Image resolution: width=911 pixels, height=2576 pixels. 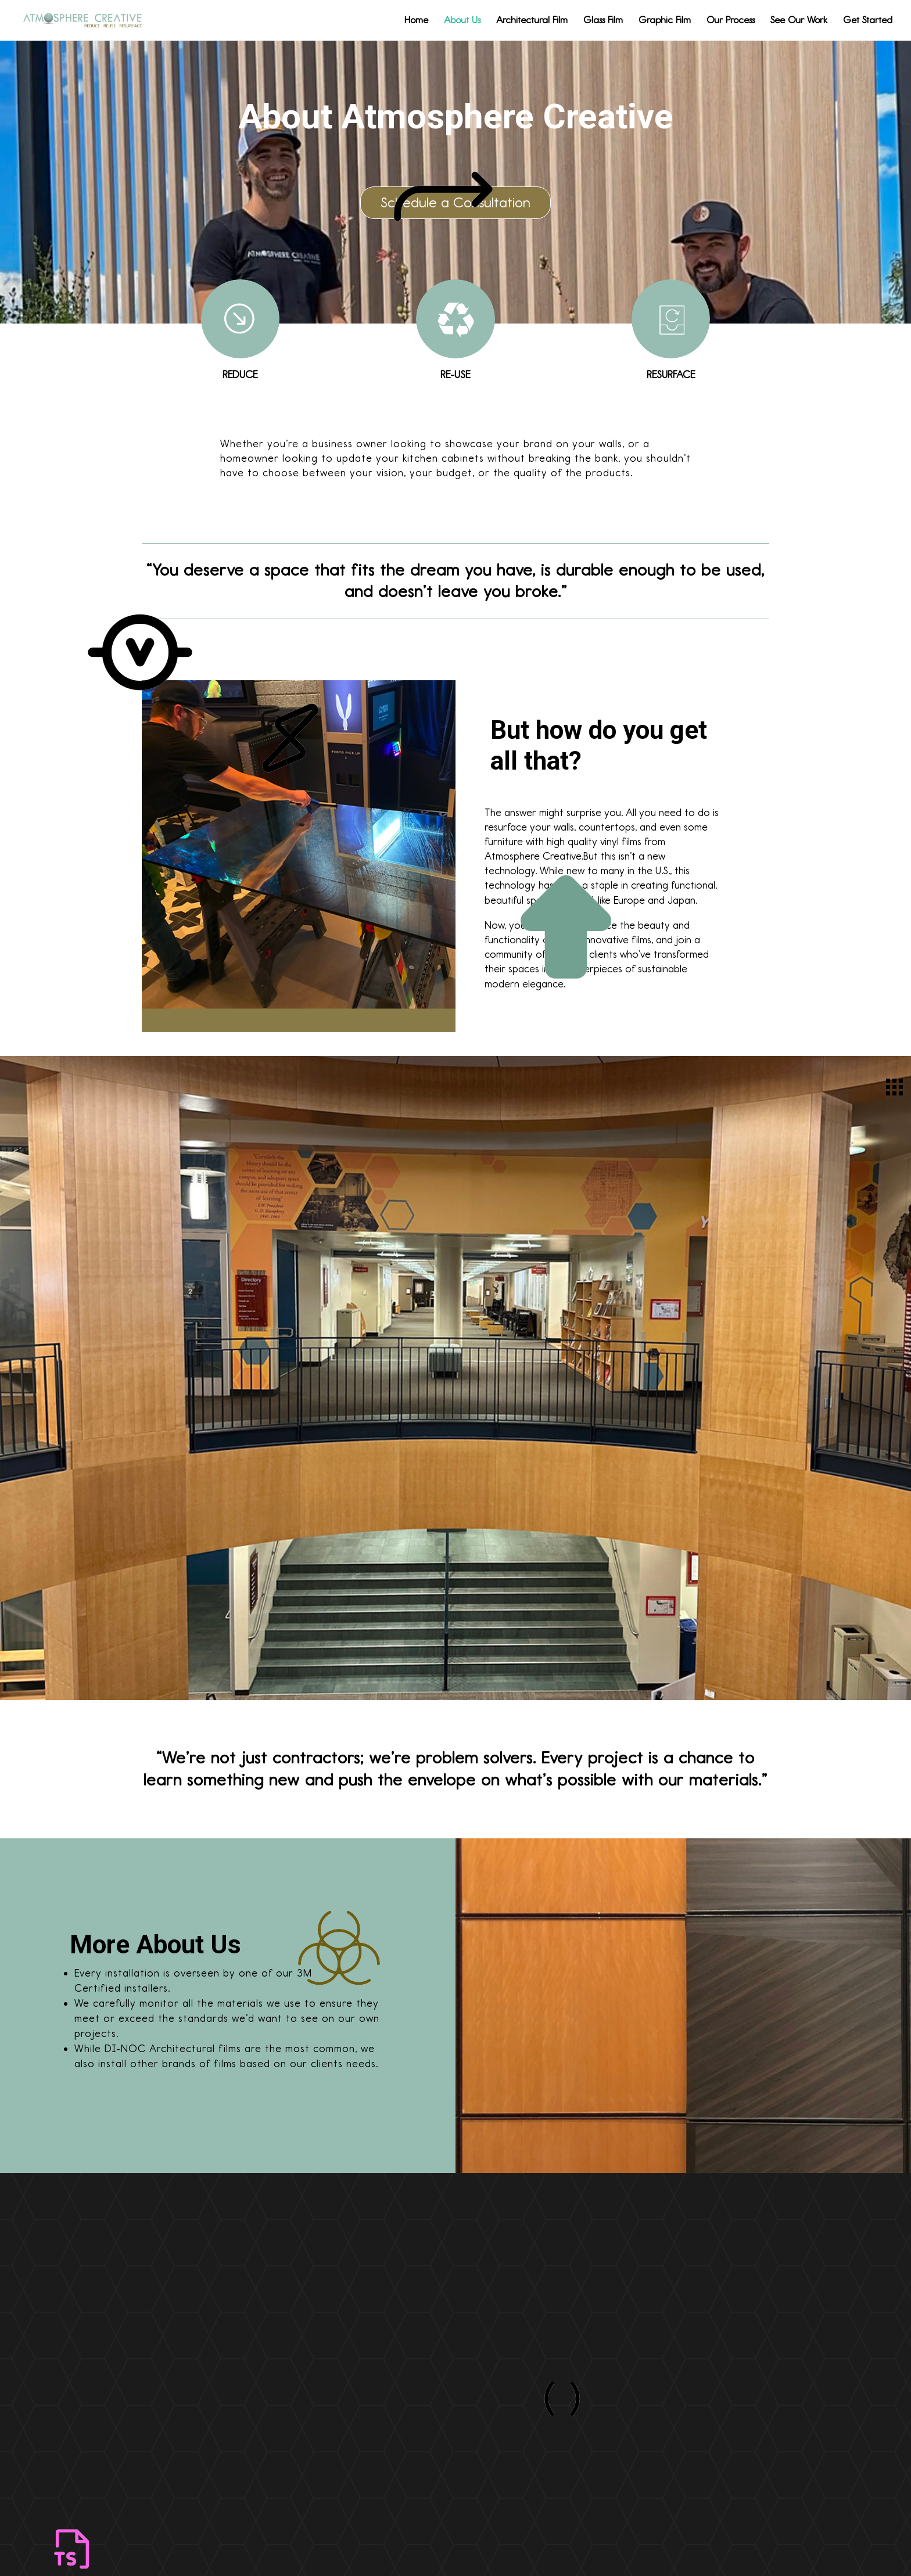 What do you see at coordinates (894, 1087) in the screenshot?
I see `open the app drawer or launcher` at bounding box center [894, 1087].